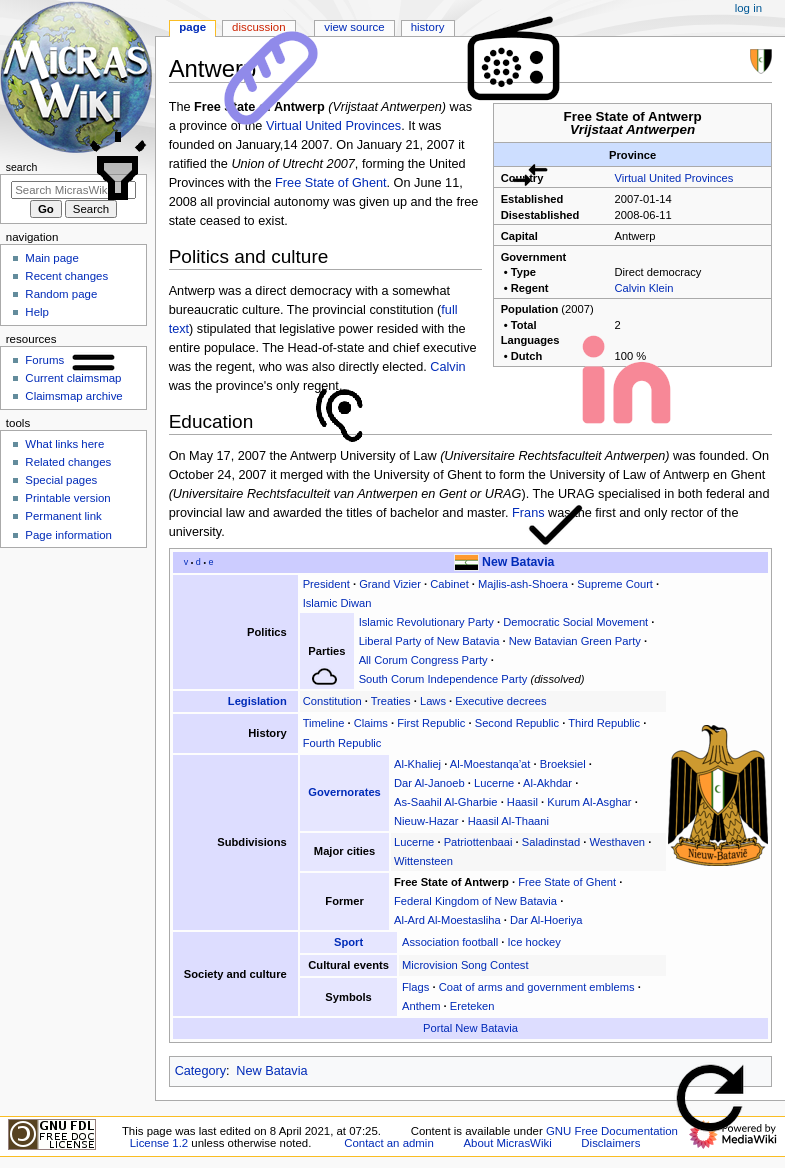 This screenshot has height=1168, width=785. Describe the element at coordinates (555, 524) in the screenshot. I see `confirm or submit an action` at that location.